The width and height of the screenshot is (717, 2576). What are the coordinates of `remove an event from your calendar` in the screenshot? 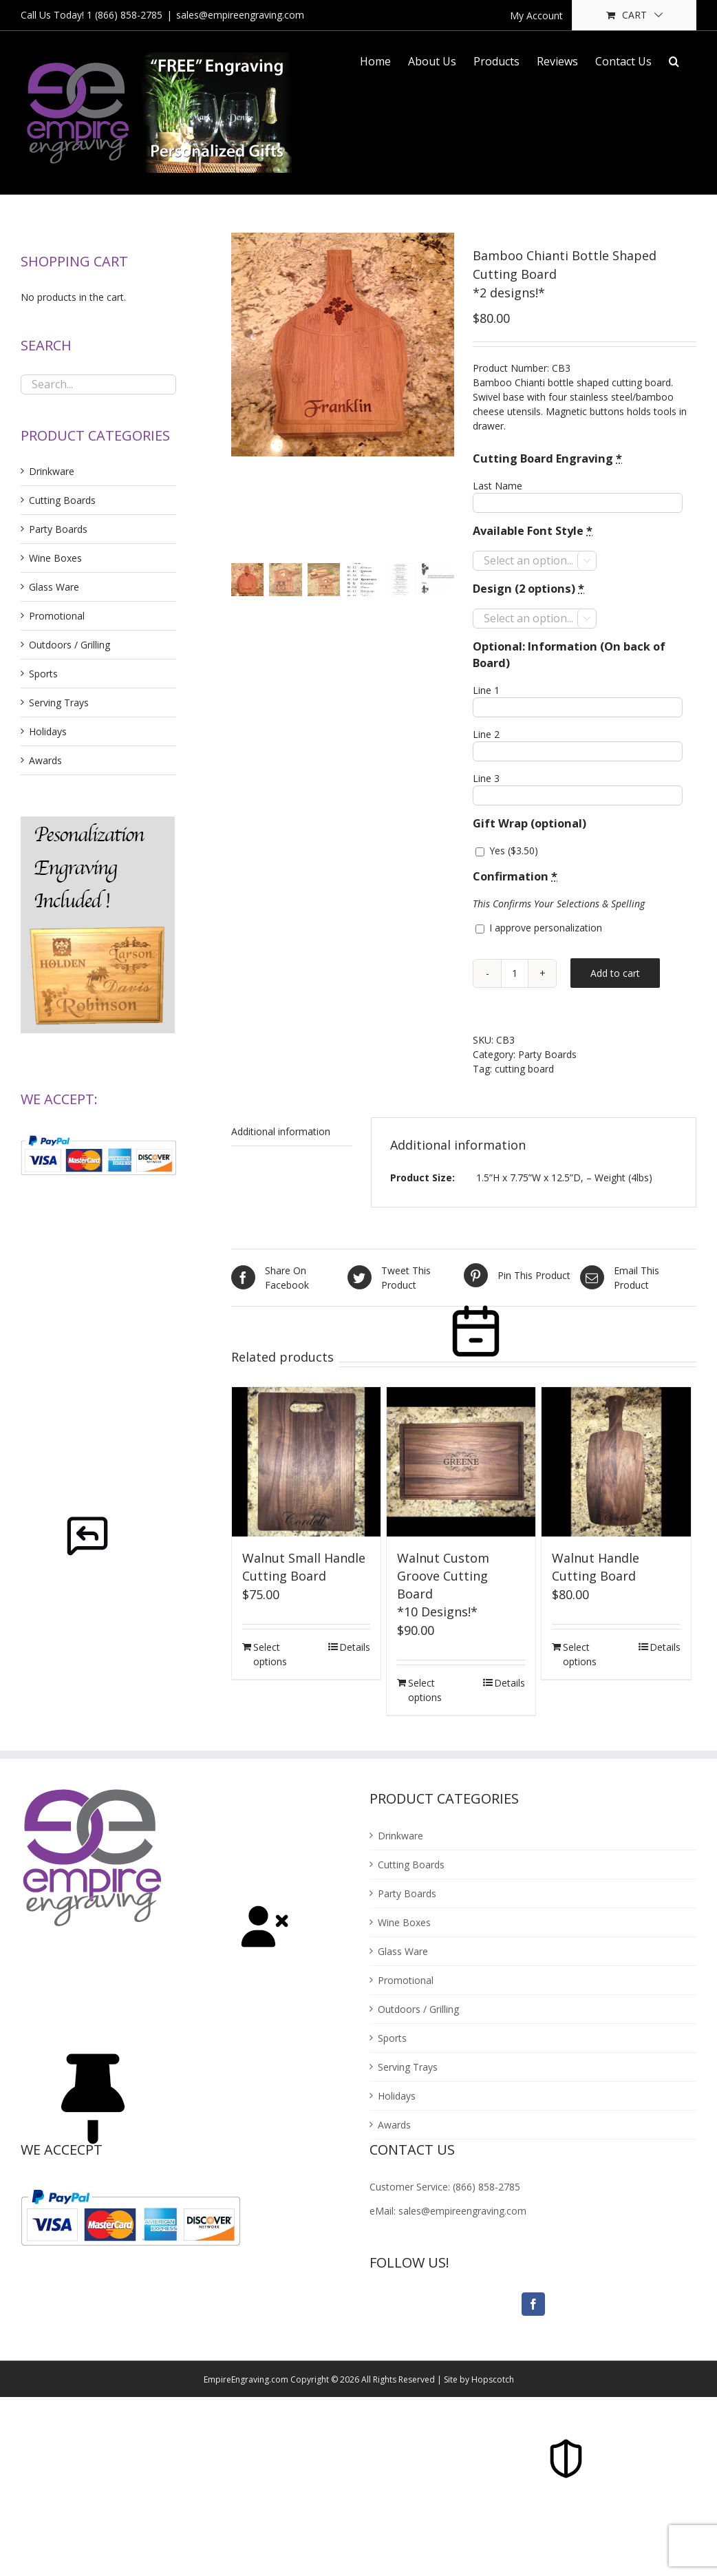 It's located at (475, 1331).